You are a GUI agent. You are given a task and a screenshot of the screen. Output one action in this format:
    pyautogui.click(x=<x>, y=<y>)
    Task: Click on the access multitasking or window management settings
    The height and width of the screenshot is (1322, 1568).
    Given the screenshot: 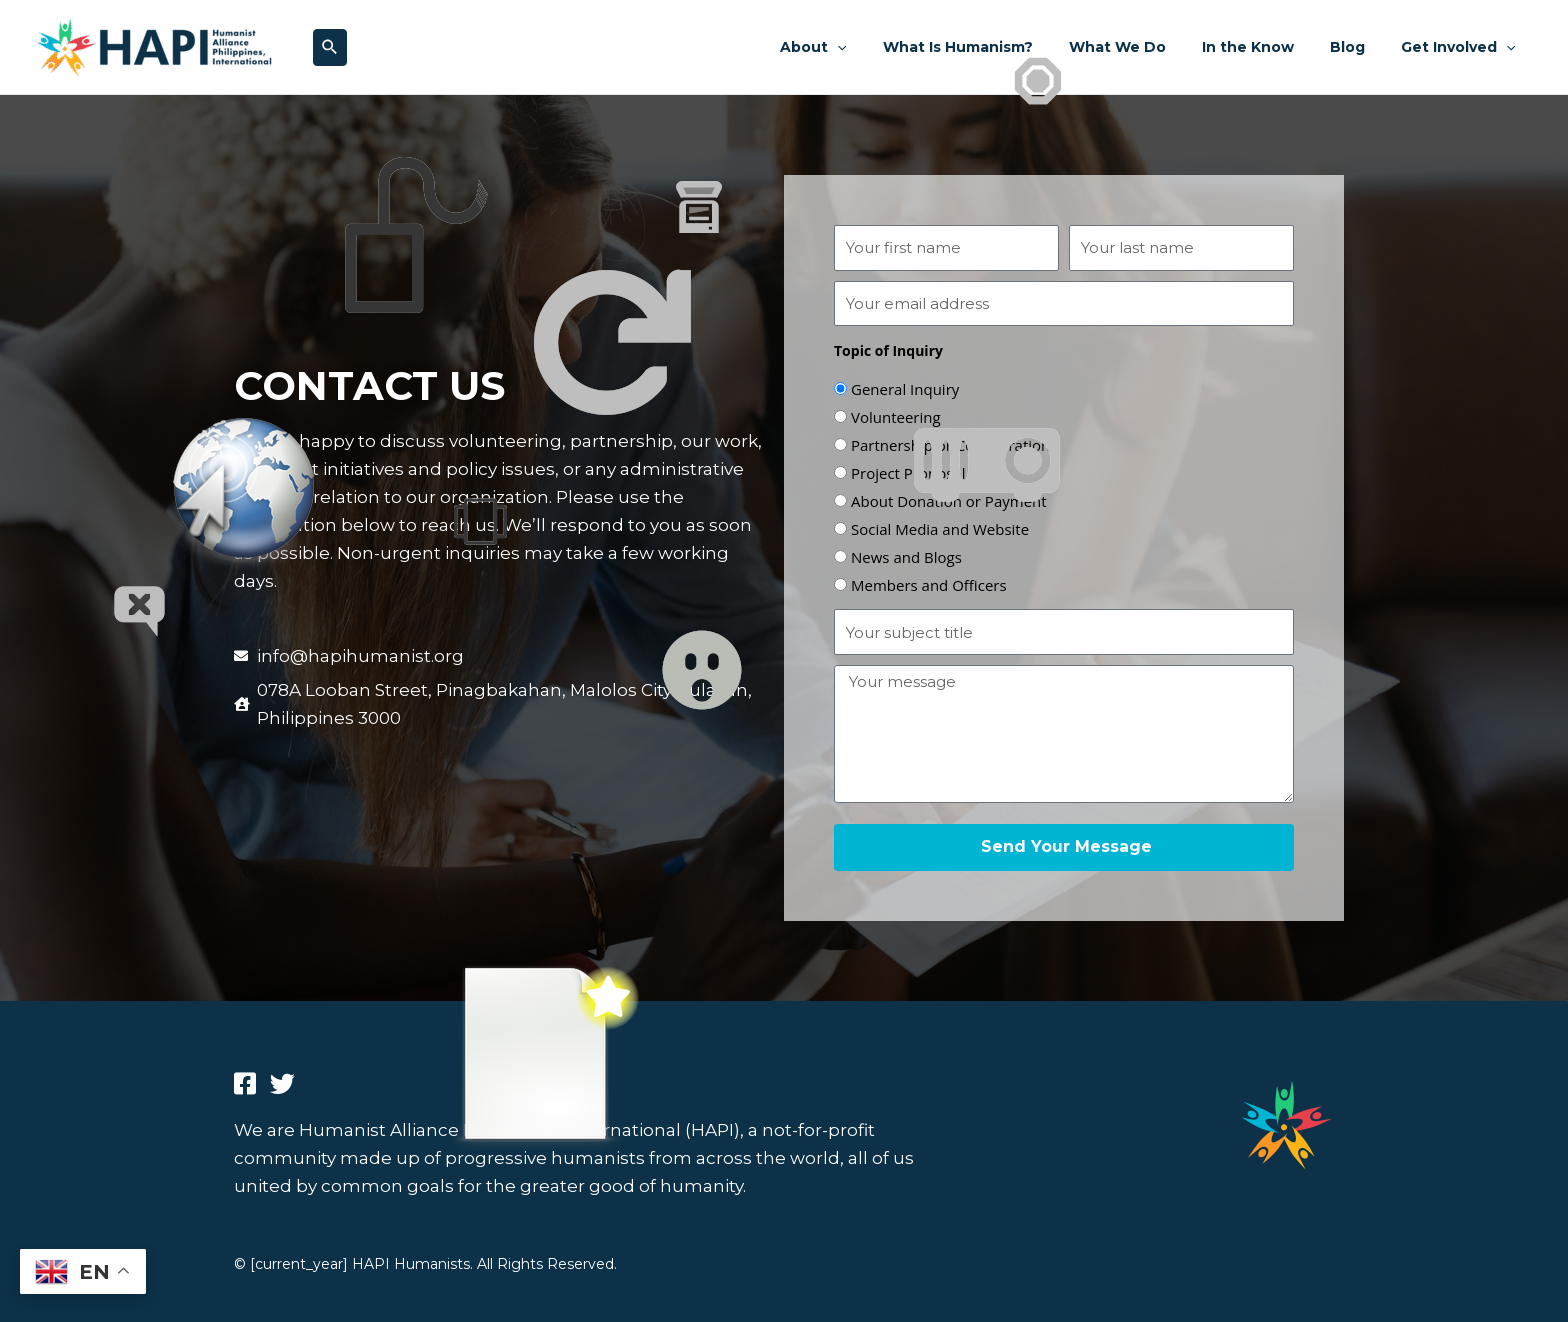 What is the action you would take?
    pyautogui.click(x=480, y=521)
    